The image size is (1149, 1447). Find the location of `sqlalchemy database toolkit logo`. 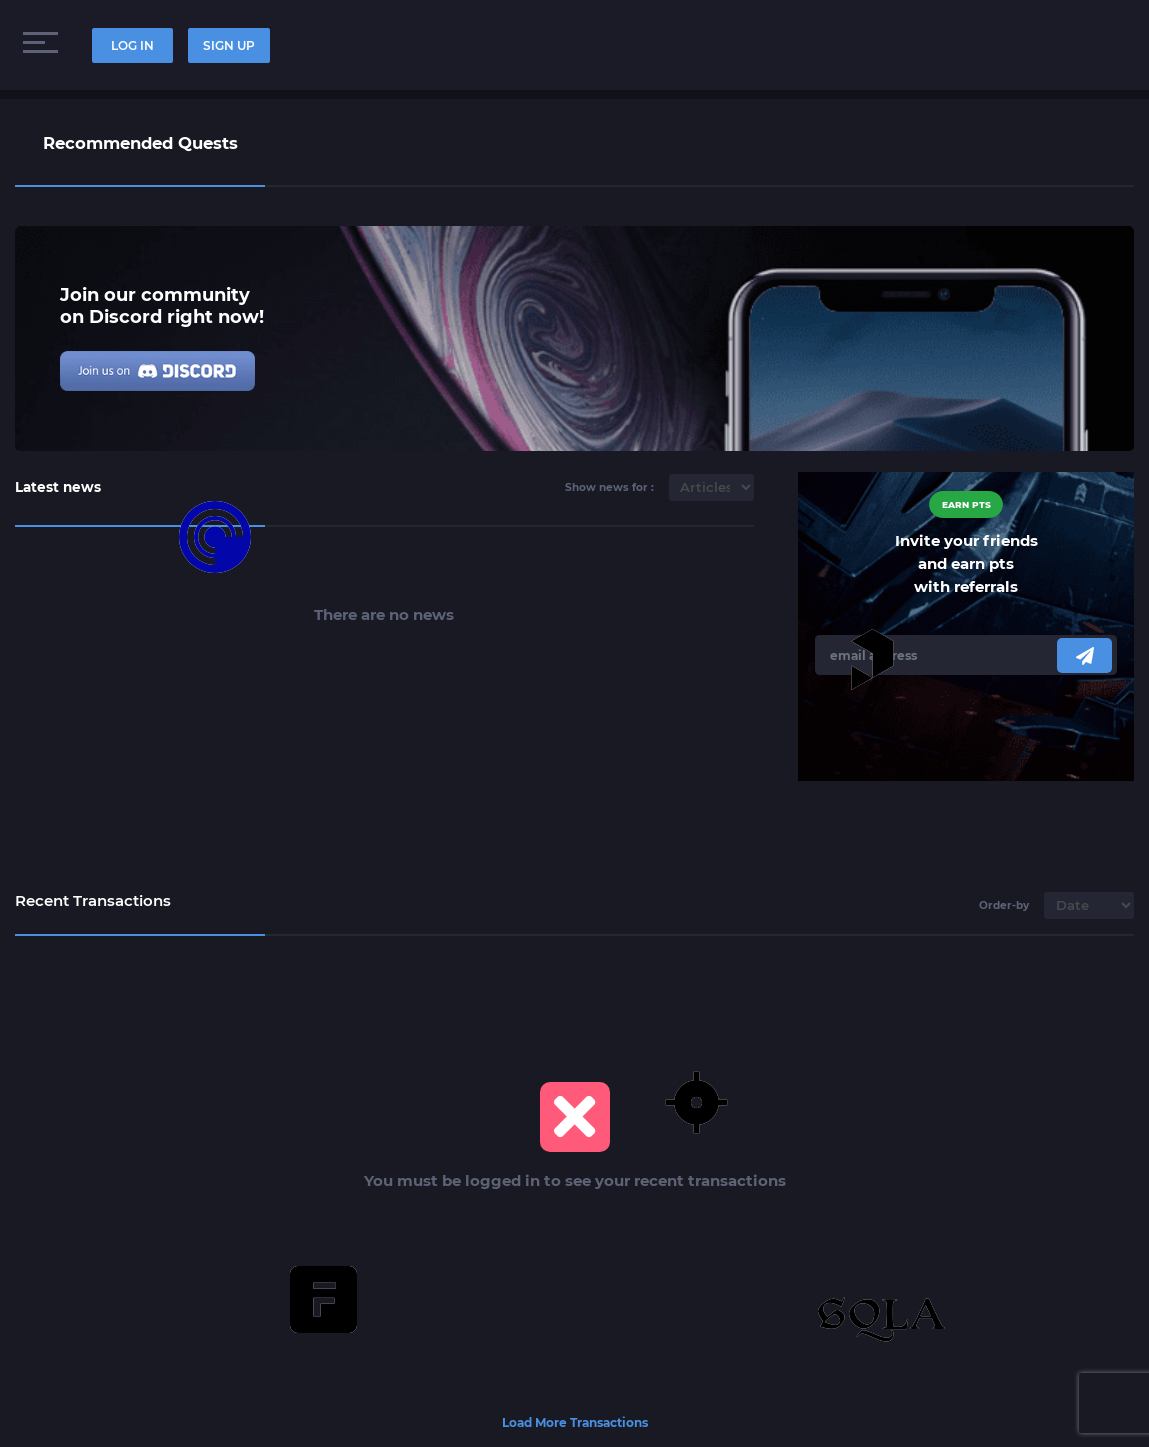

sqlalchemy database toolkit logo is located at coordinates (881, 1319).